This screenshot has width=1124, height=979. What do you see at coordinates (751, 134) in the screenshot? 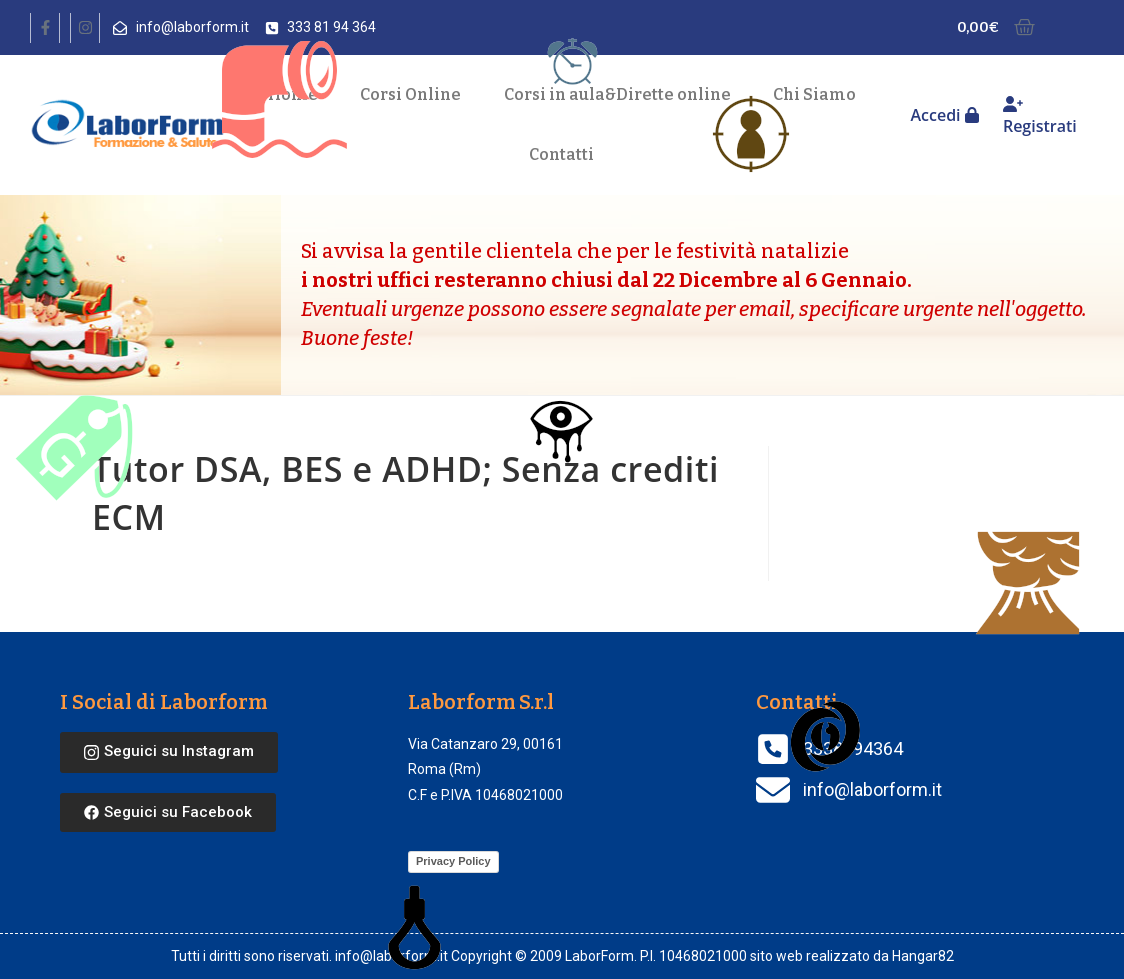
I see `target or focus on a specific user` at bounding box center [751, 134].